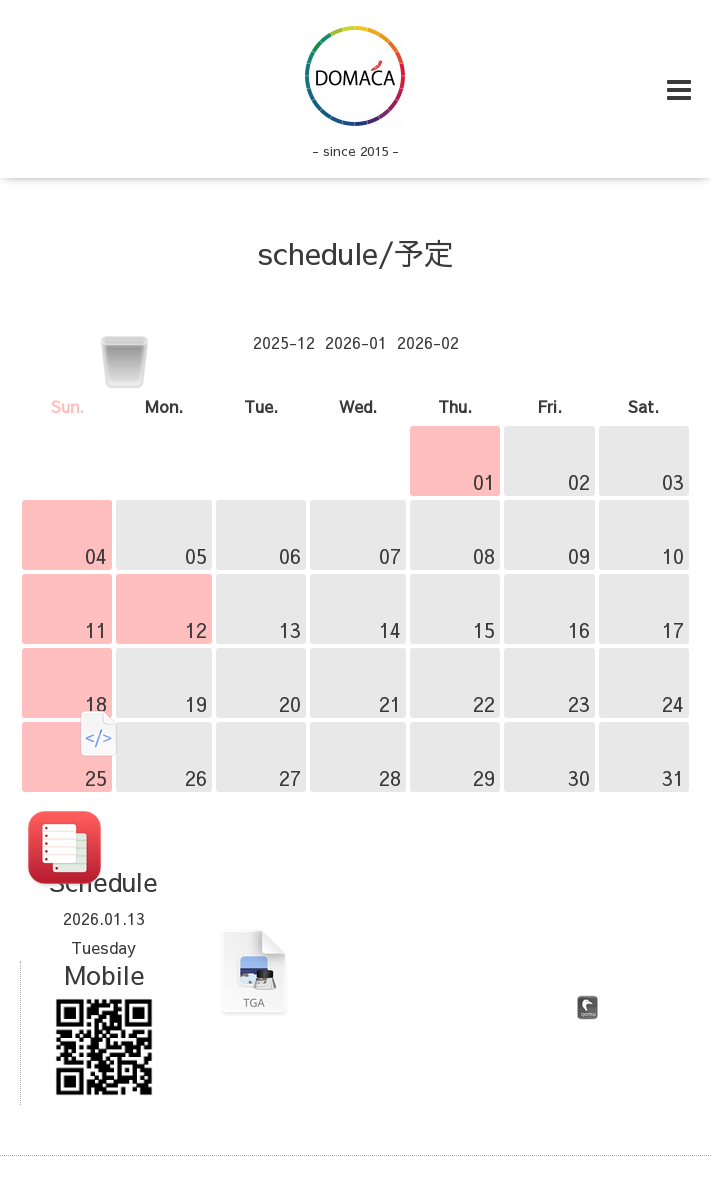 The width and height of the screenshot is (711, 1196). I want to click on qemu virtual disk image file, so click(587, 1007).